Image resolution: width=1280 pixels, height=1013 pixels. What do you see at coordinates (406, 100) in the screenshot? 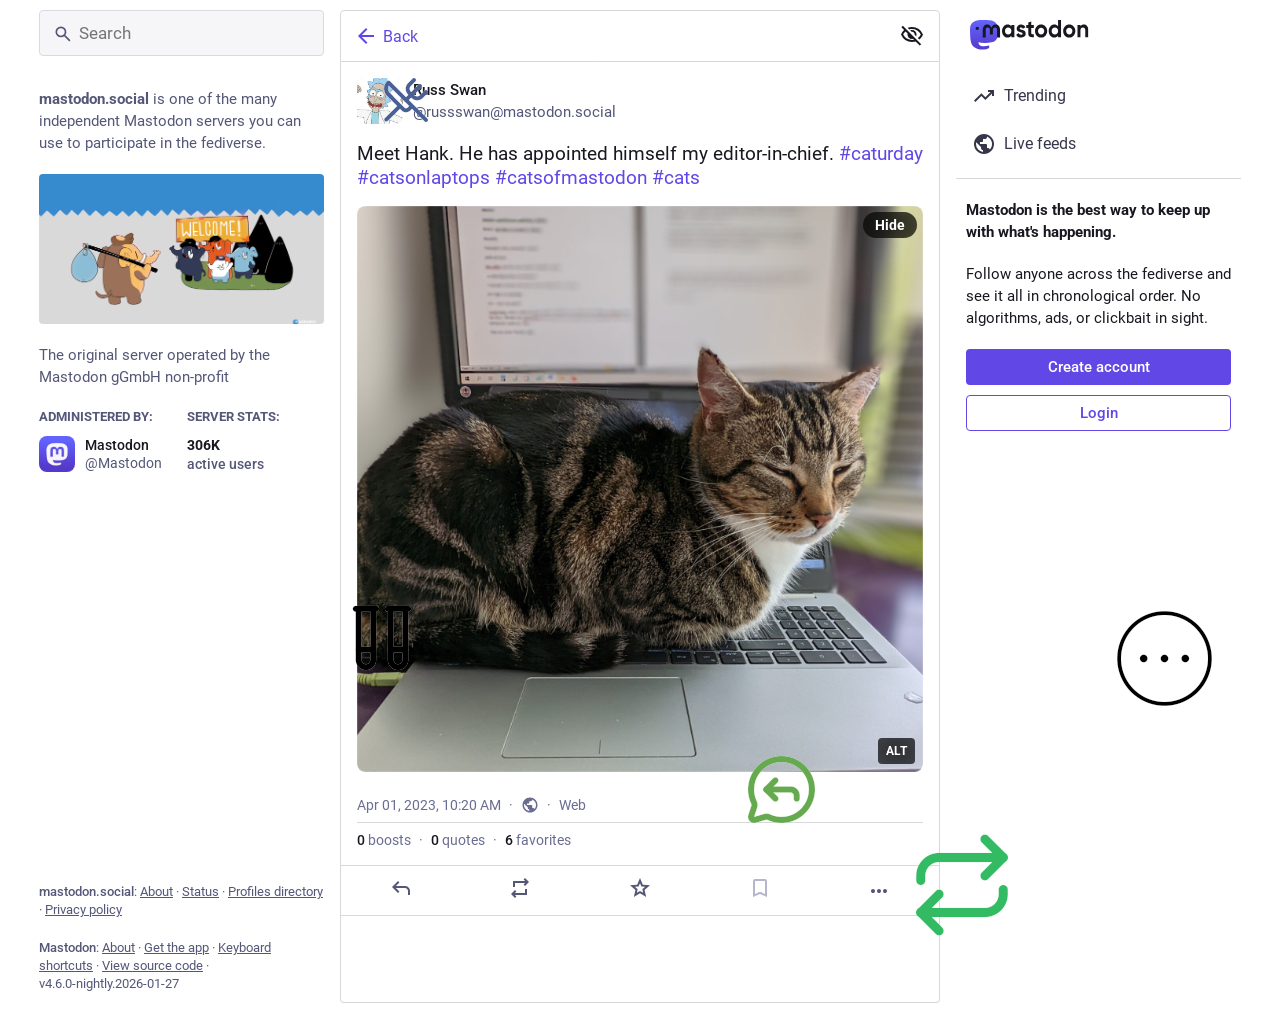
I see `restaurant or dining location` at bounding box center [406, 100].